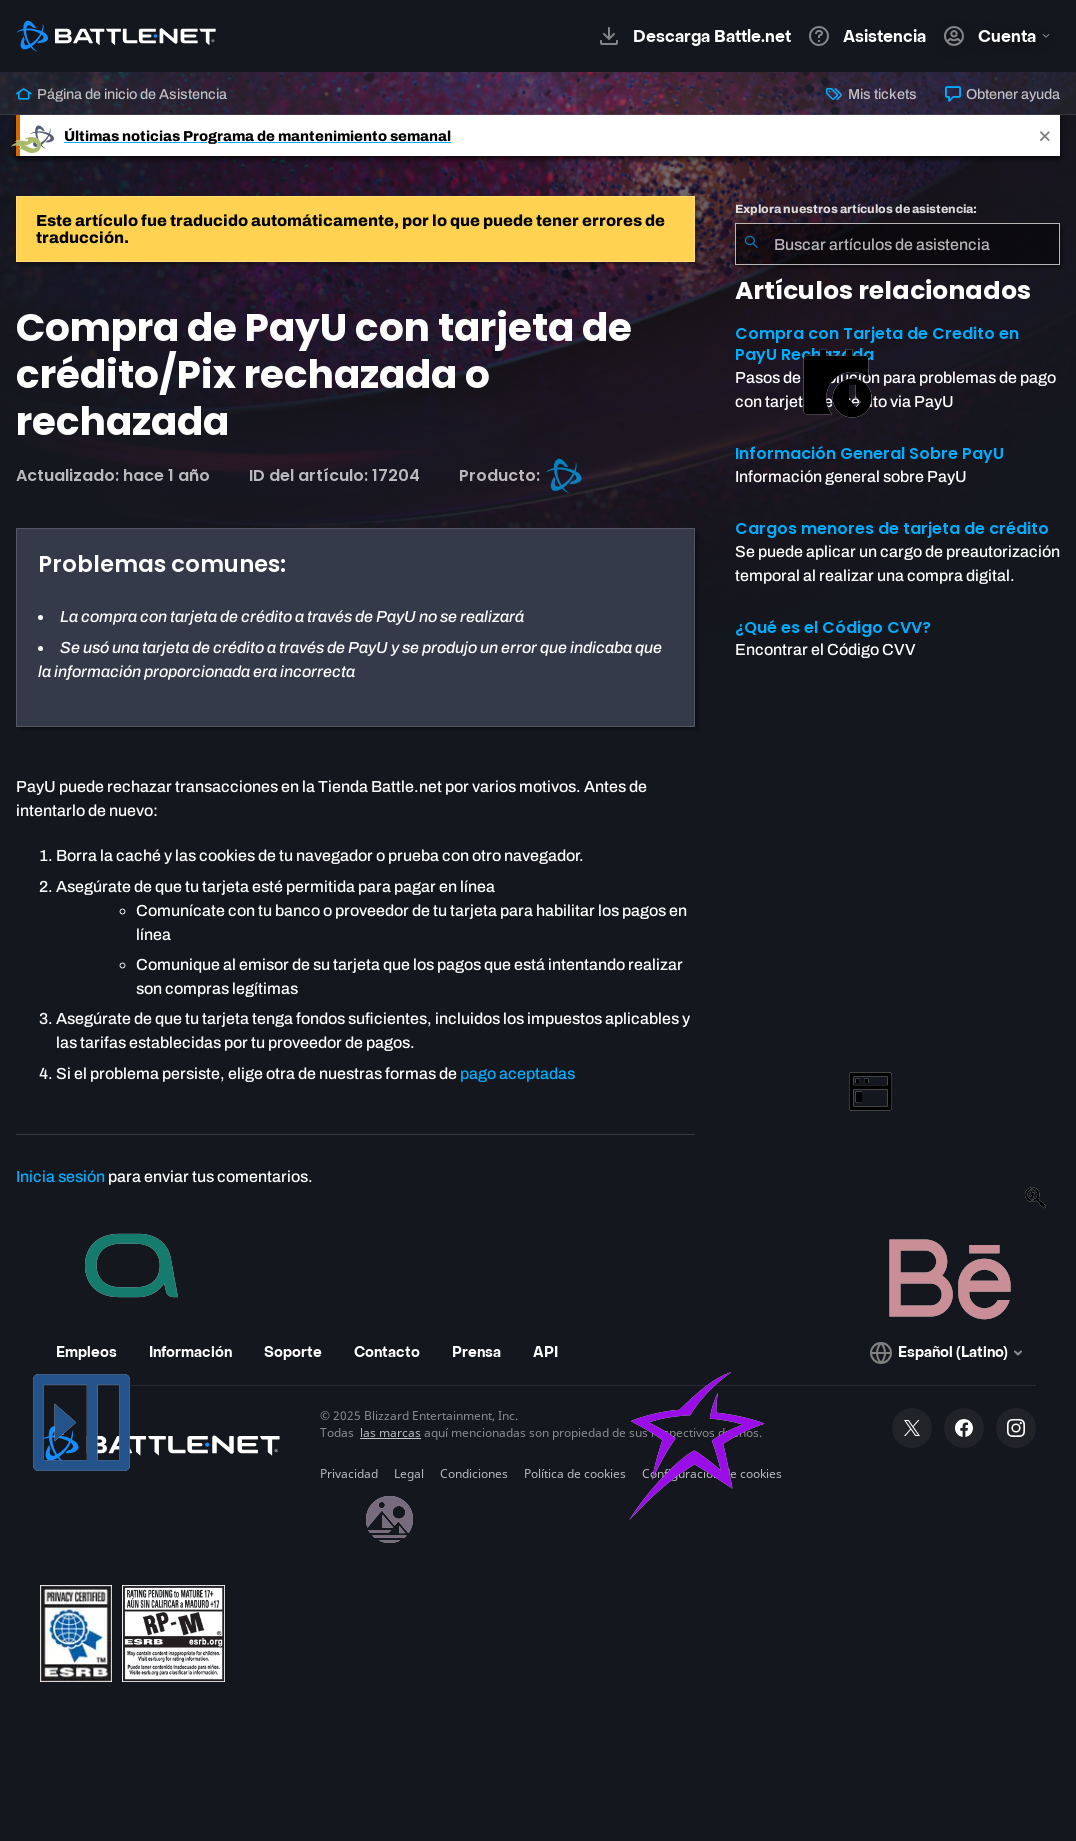 Image resolution: width=1076 pixels, height=1841 pixels. Describe the element at coordinates (950, 1278) in the screenshot. I see `visit behance profile or portfolio` at that location.